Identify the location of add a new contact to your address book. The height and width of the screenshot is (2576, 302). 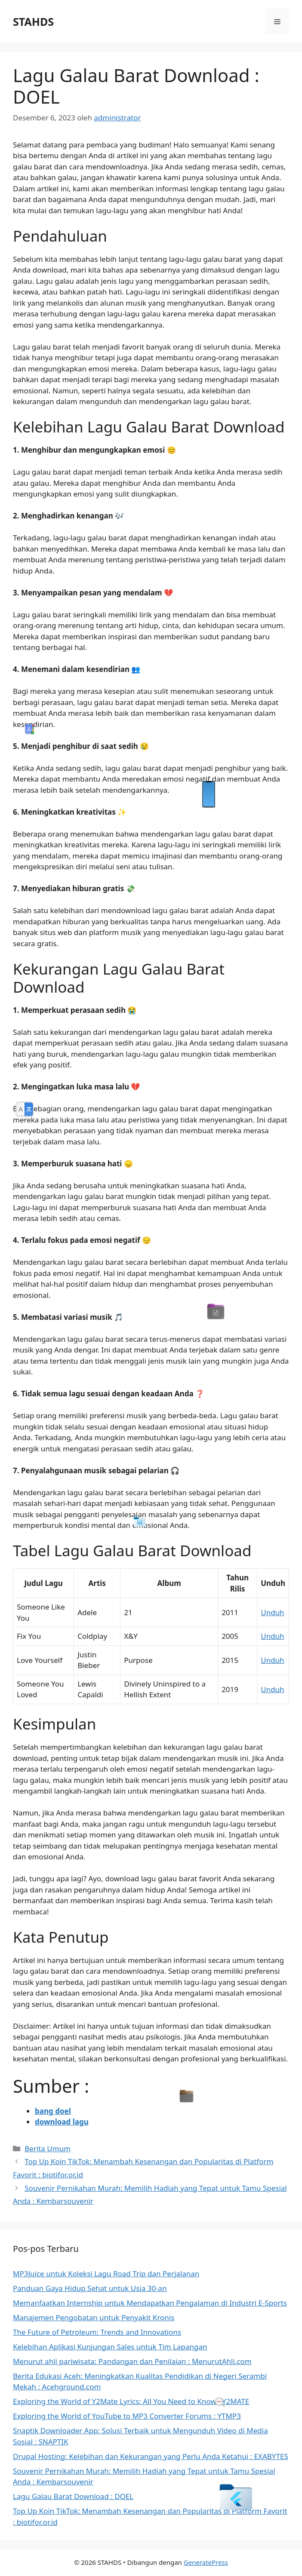
(29, 729).